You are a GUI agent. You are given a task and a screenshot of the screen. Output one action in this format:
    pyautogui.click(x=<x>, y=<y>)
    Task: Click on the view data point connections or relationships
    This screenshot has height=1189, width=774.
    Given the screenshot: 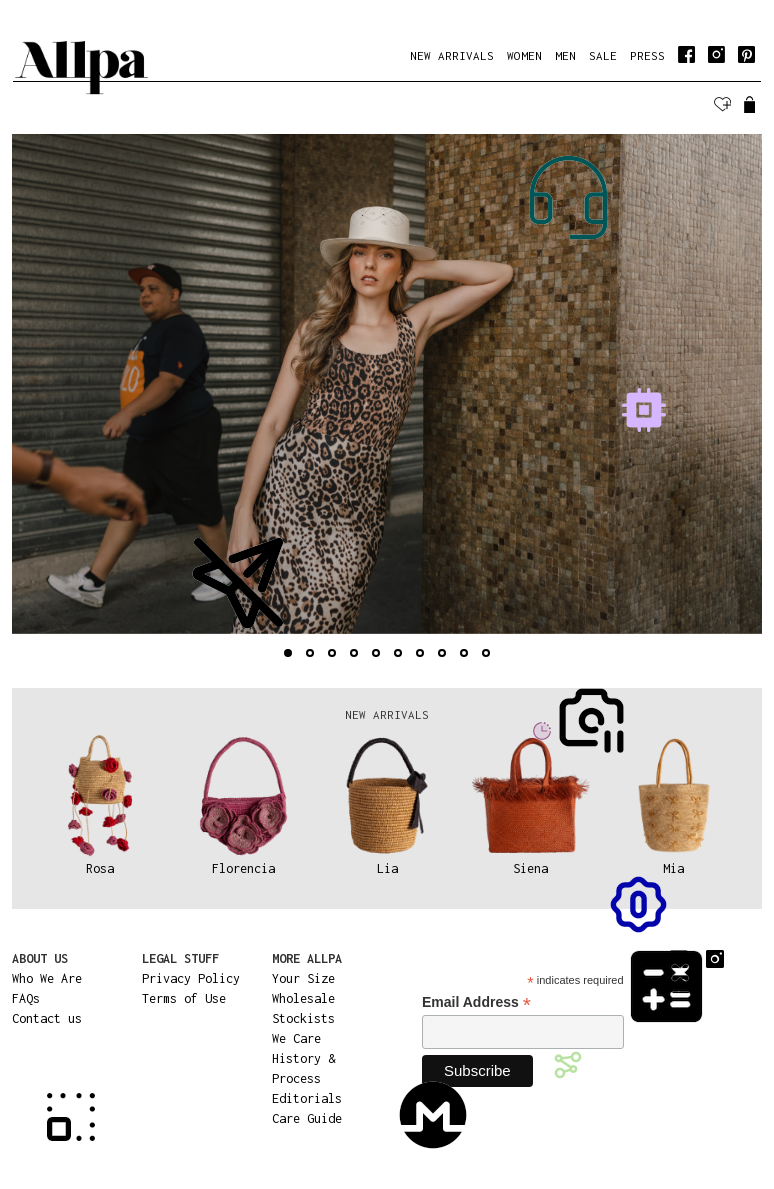 What is the action you would take?
    pyautogui.click(x=568, y=1065)
    